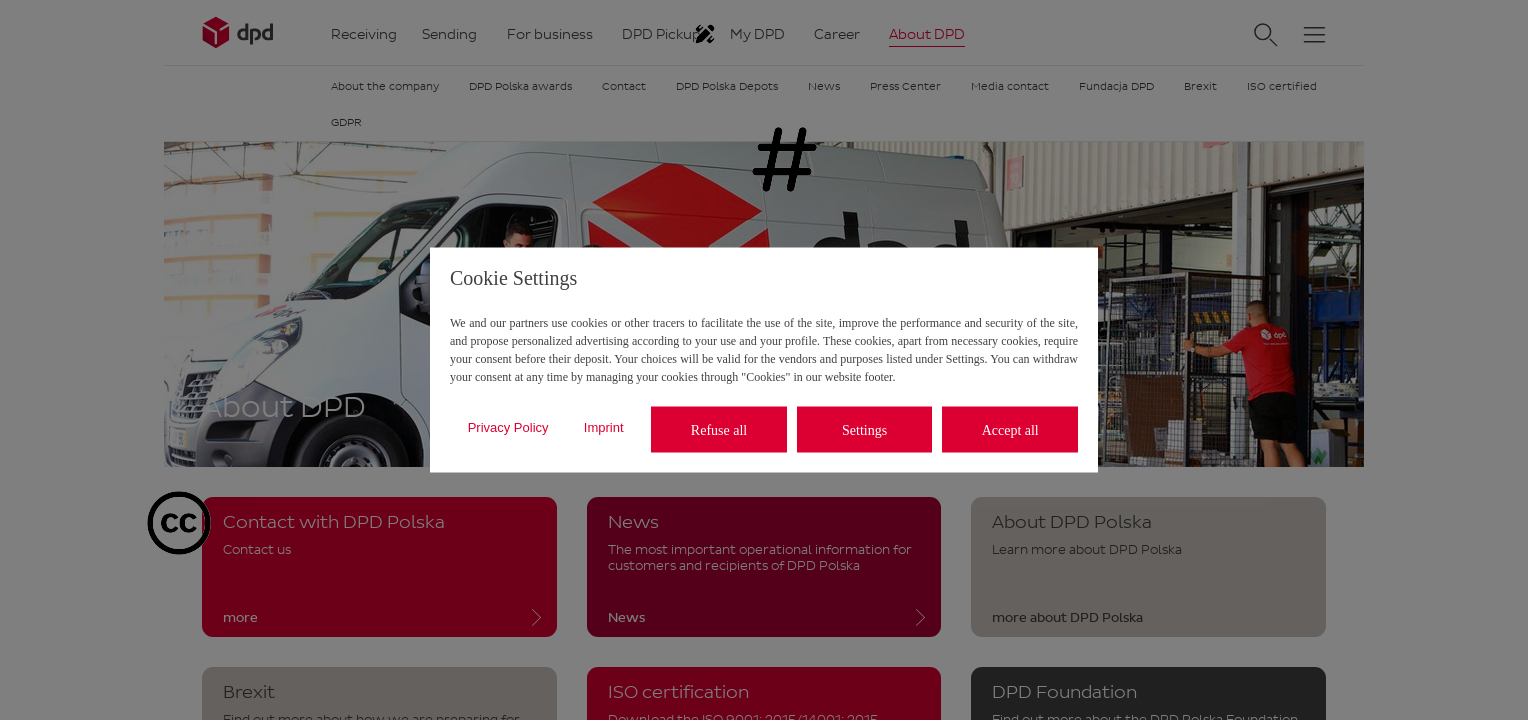 The height and width of the screenshot is (720, 1528). What do you see at coordinates (705, 34) in the screenshot?
I see `access design or editing tools` at bounding box center [705, 34].